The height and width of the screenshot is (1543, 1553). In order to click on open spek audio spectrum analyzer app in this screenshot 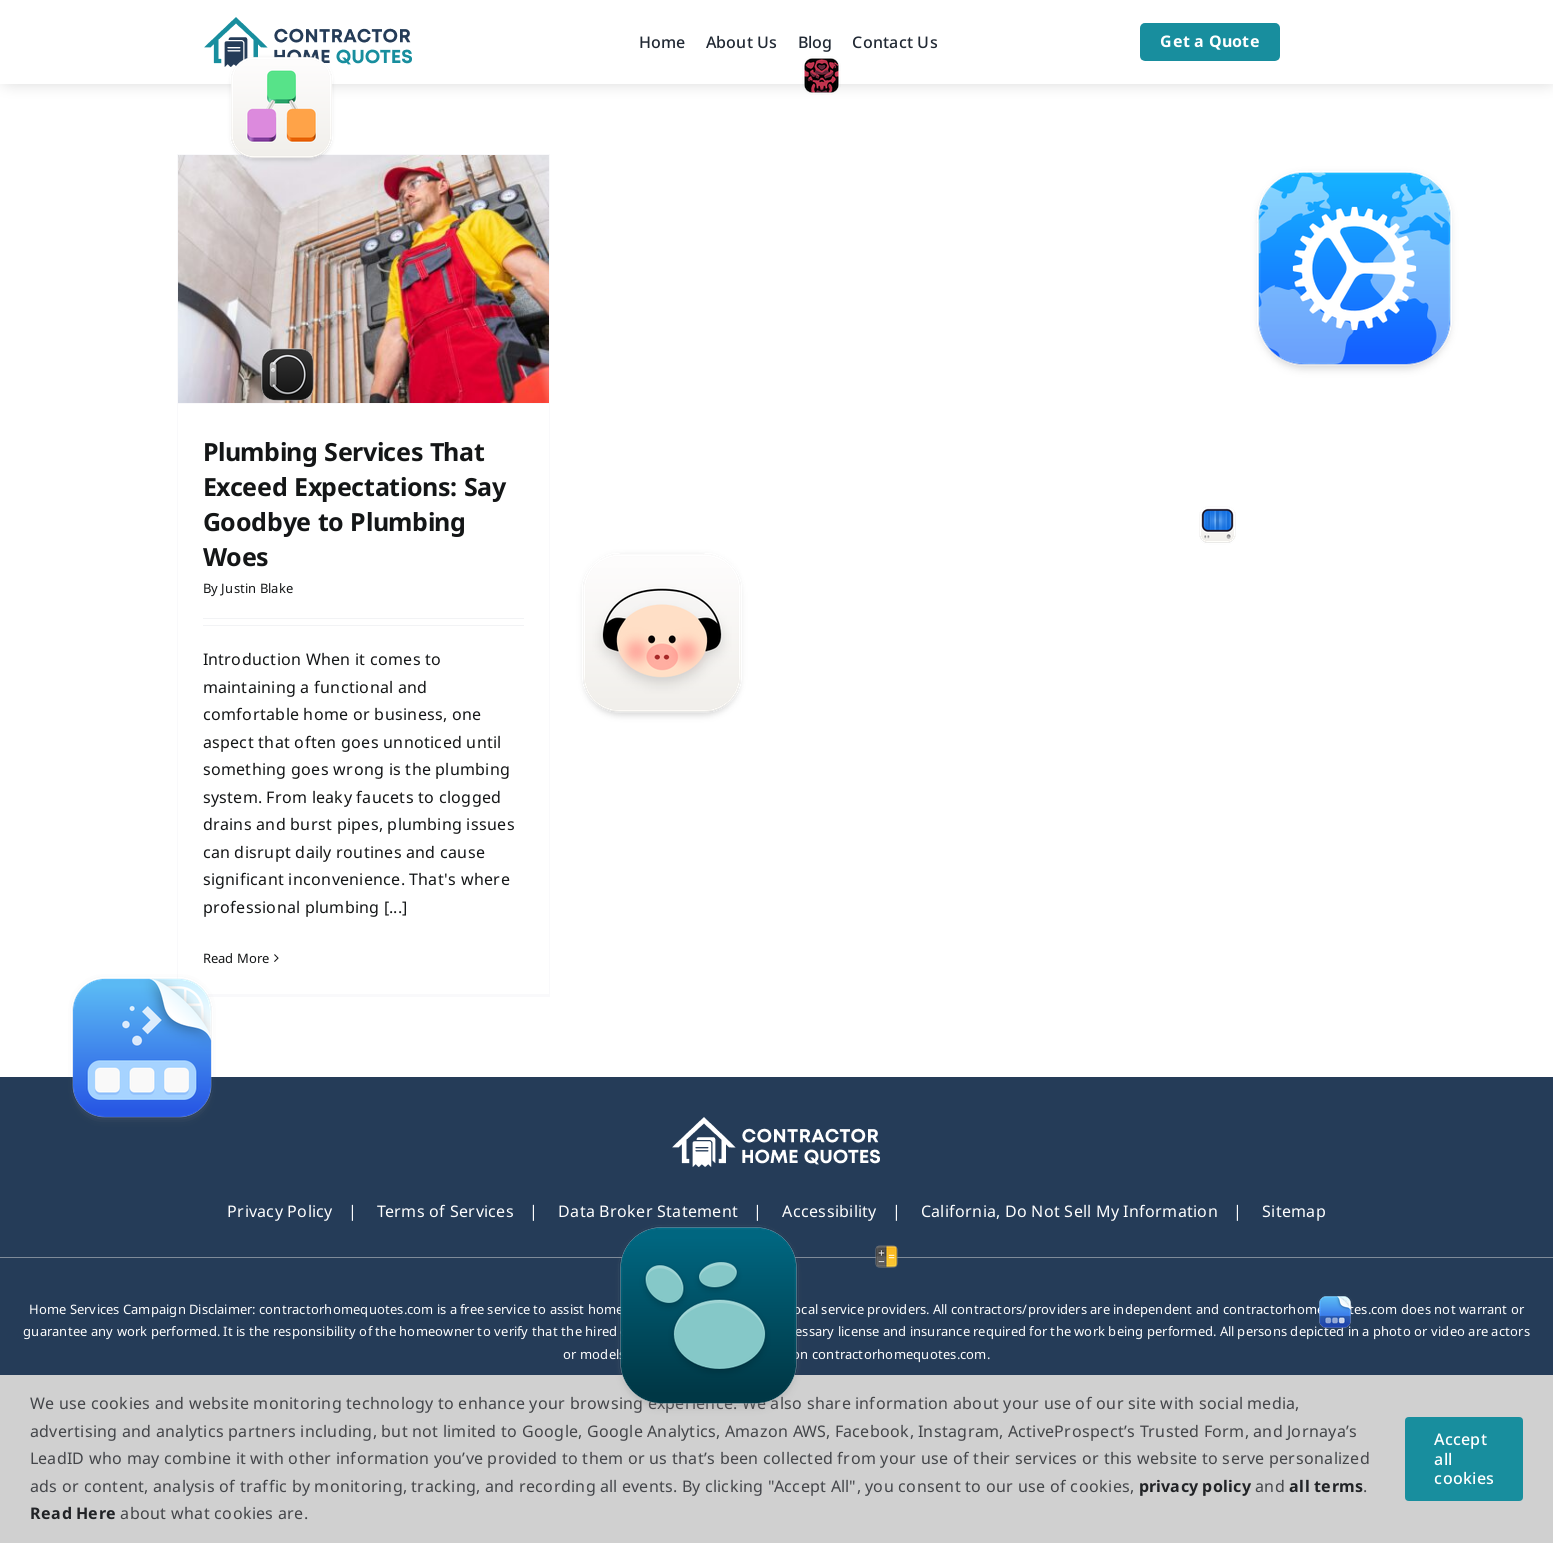, I will do `click(662, 633)`.